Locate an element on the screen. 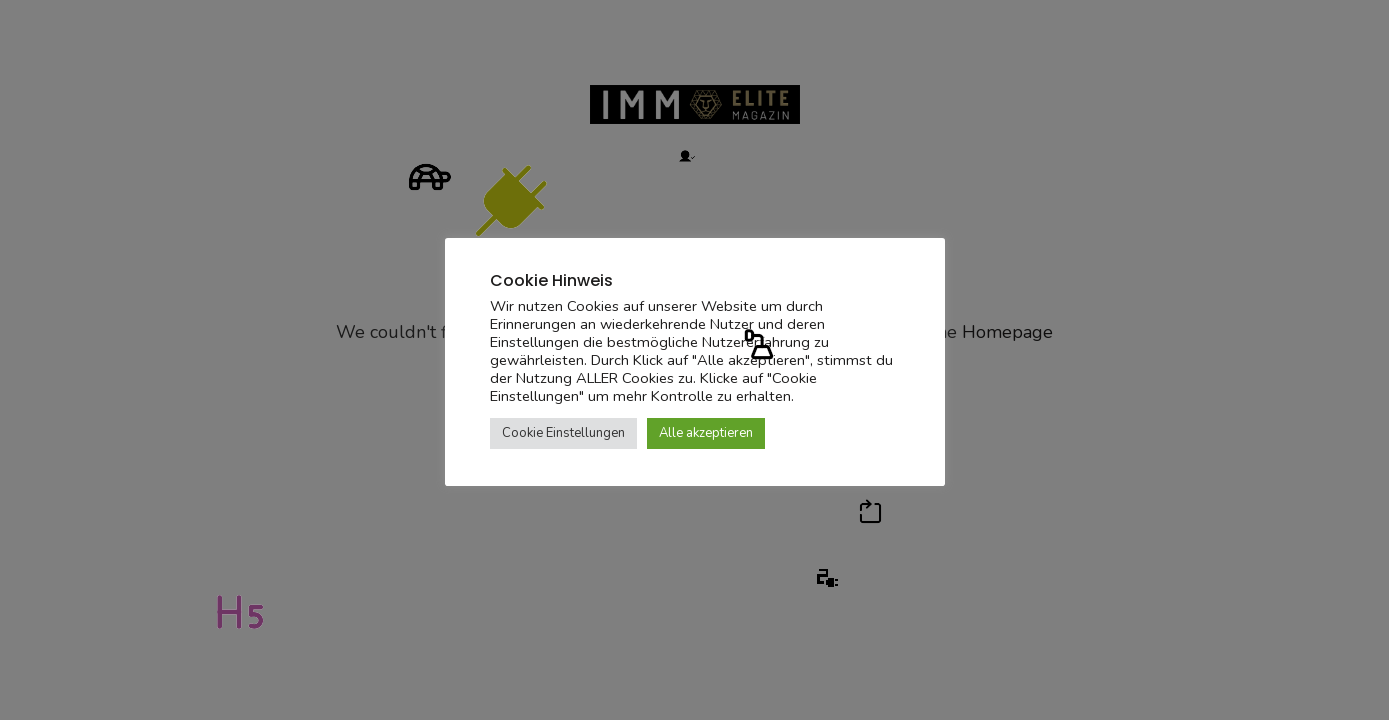  indicates slow loading or processing speed is located at coordinates (430, 177).